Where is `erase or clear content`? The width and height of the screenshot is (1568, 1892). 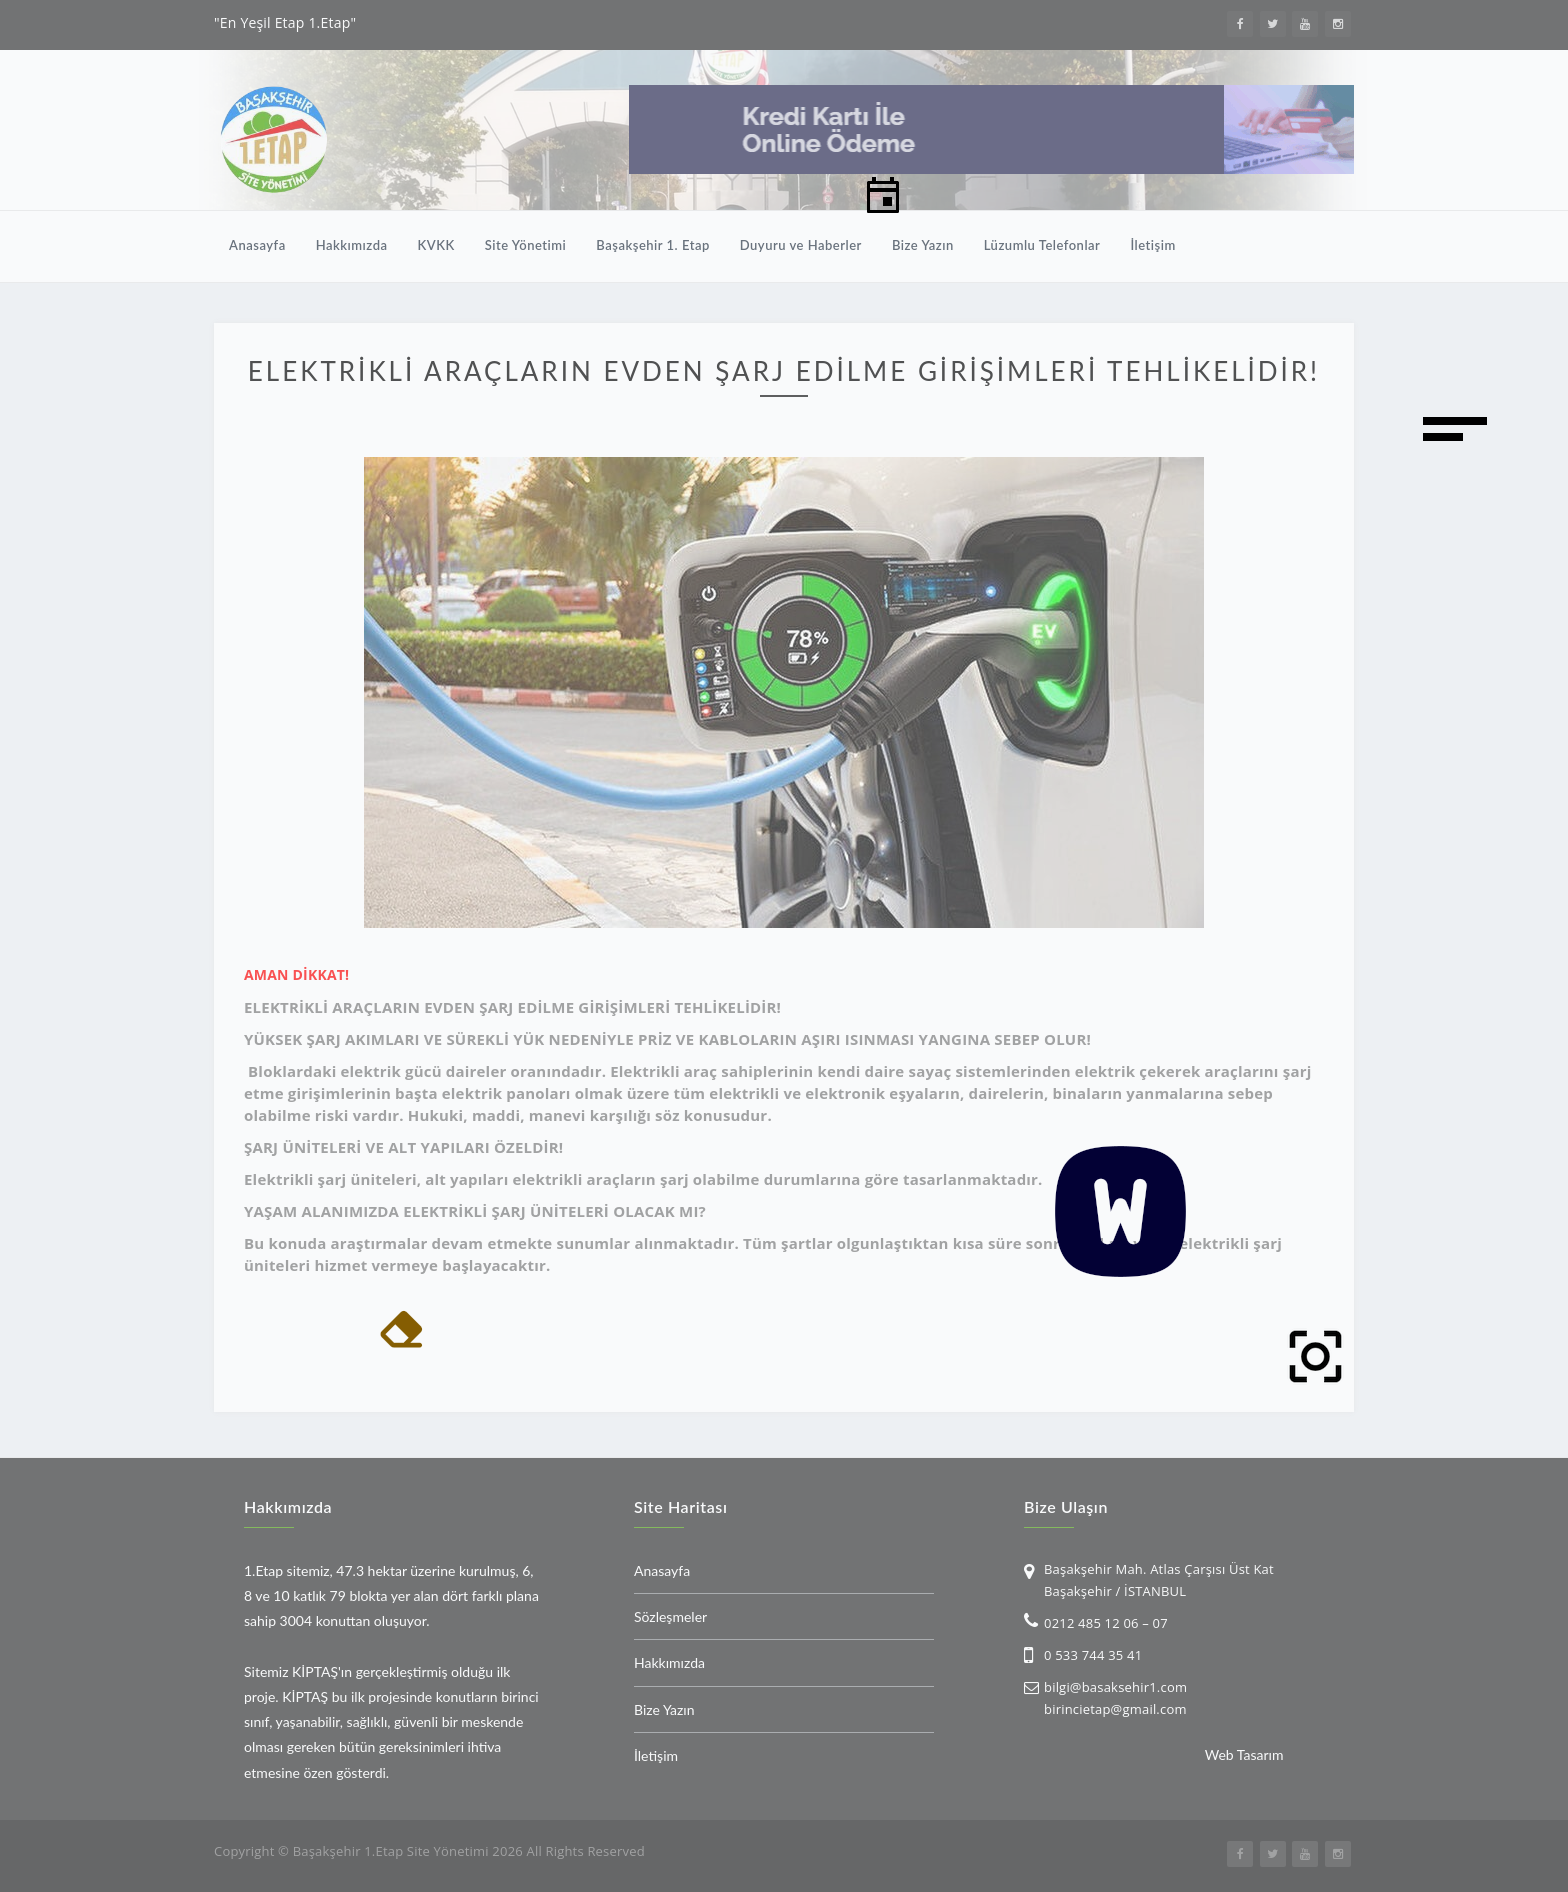 erase or clear content is located at coordinates (402, 1330).